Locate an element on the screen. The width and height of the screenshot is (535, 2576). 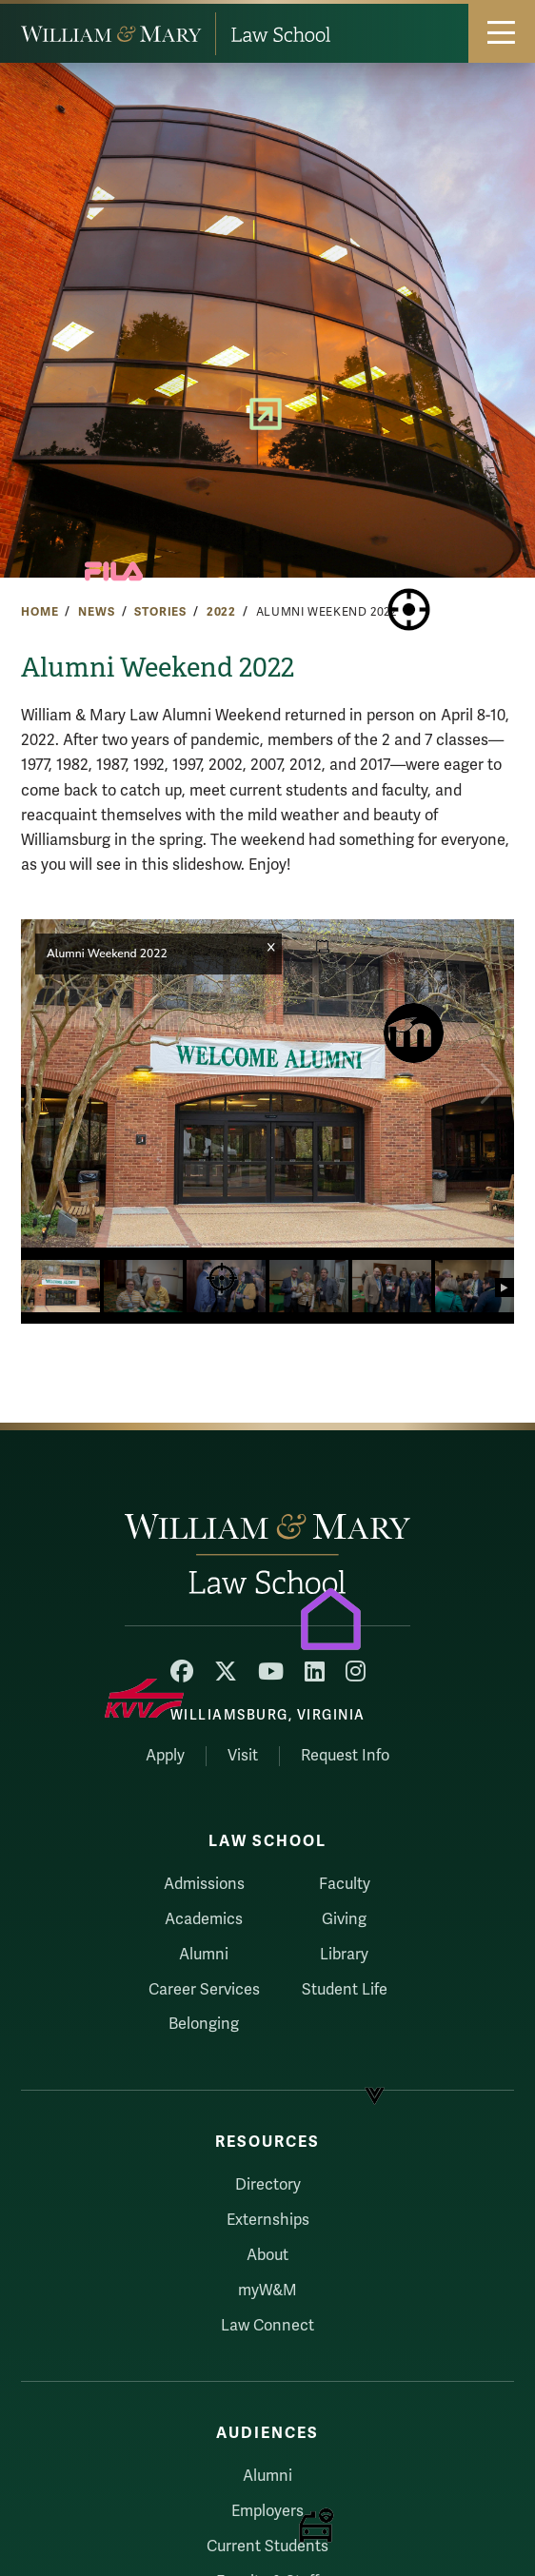
vue.js framework logo is located at coordinates (374, 2095).